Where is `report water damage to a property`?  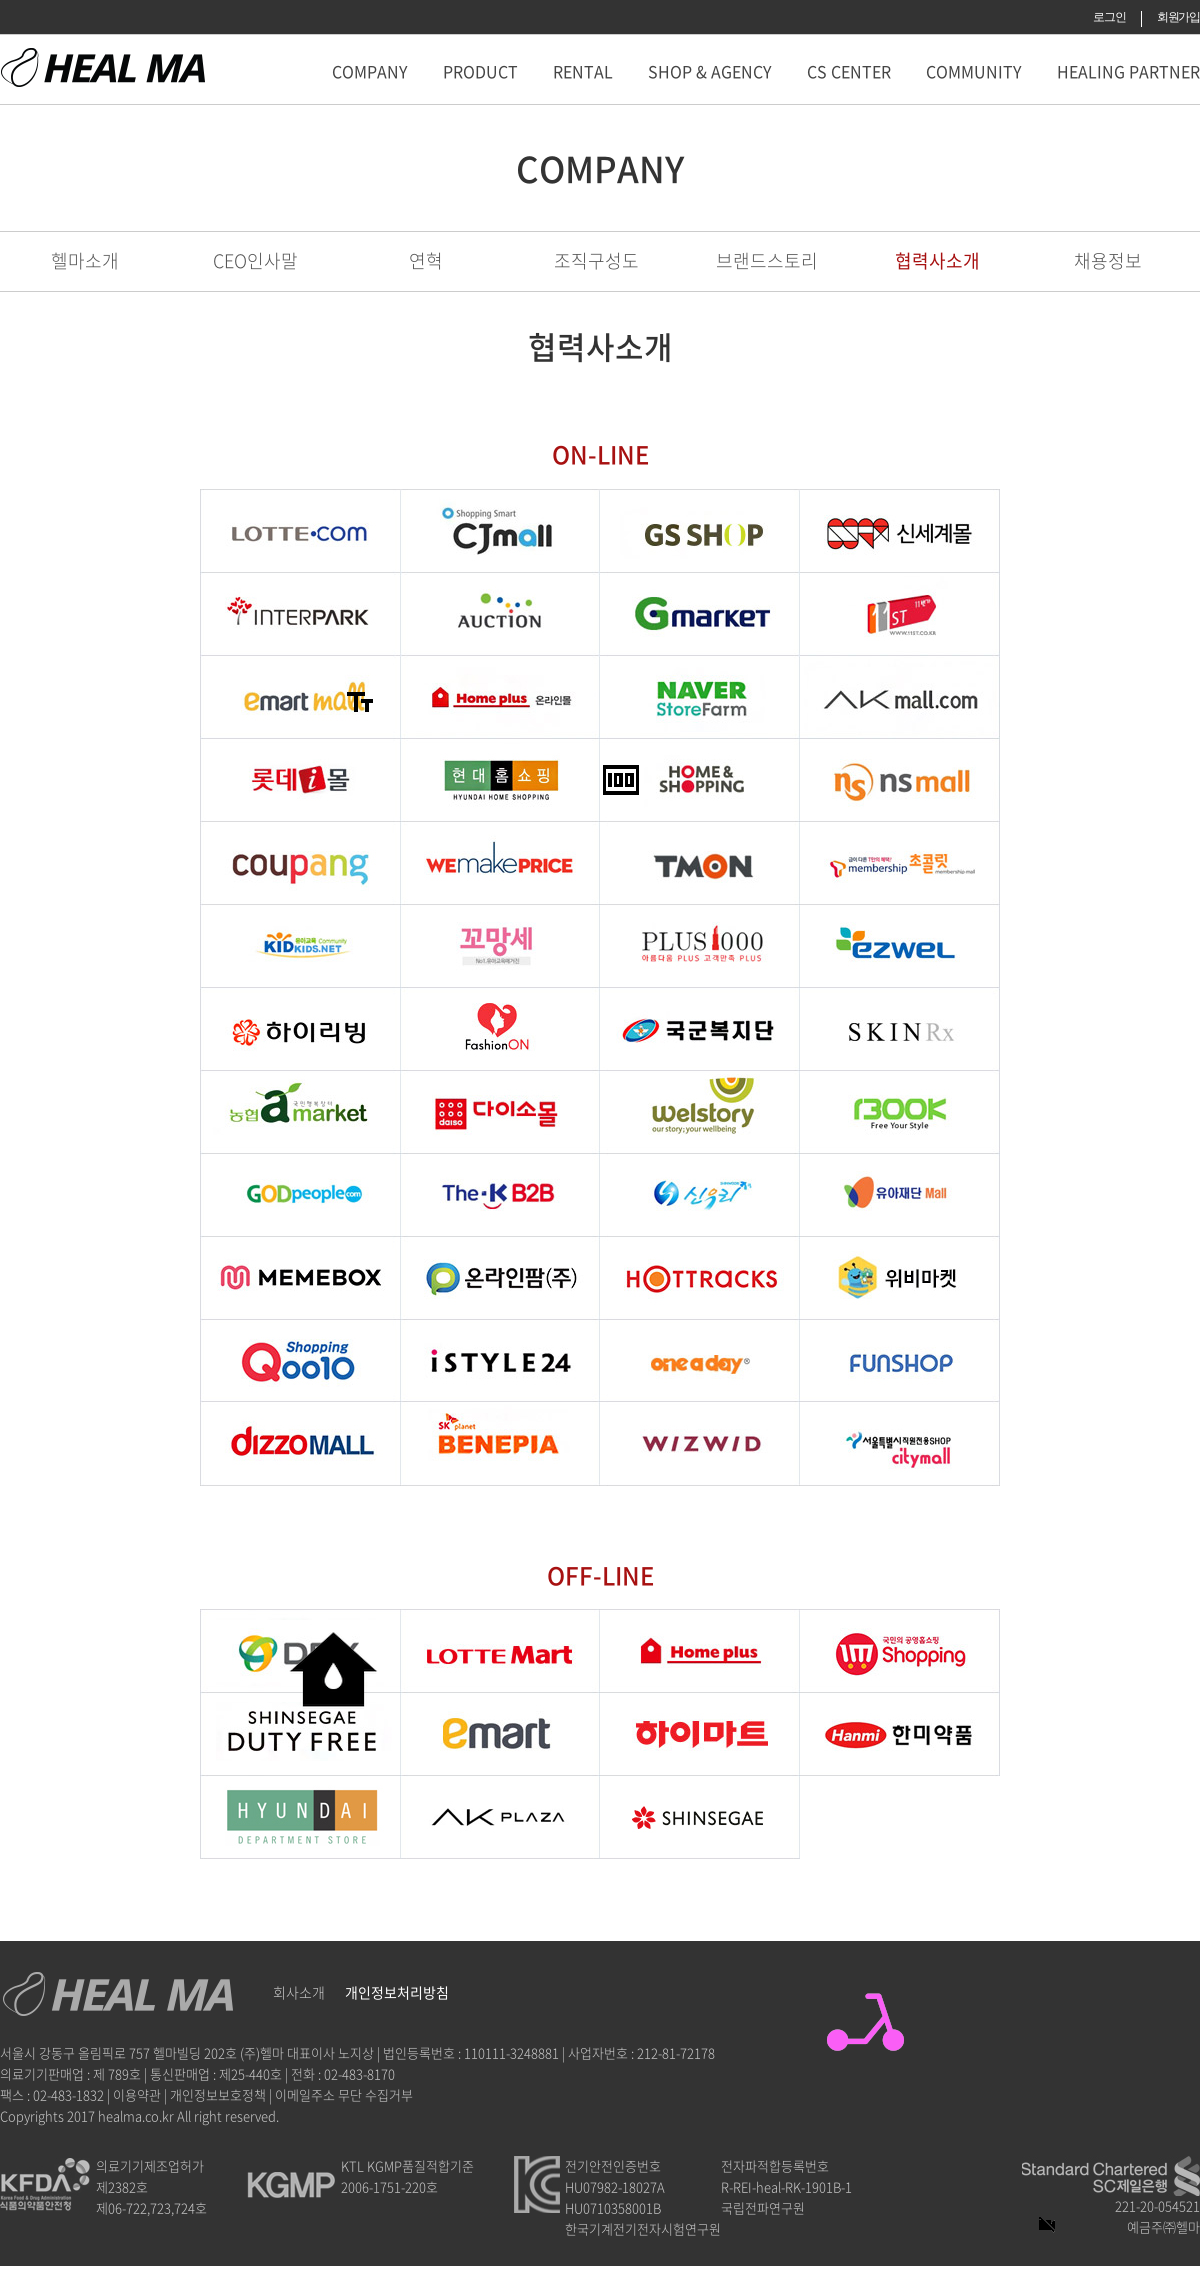 report water damage to a property is located at coordinates (333, 1671).